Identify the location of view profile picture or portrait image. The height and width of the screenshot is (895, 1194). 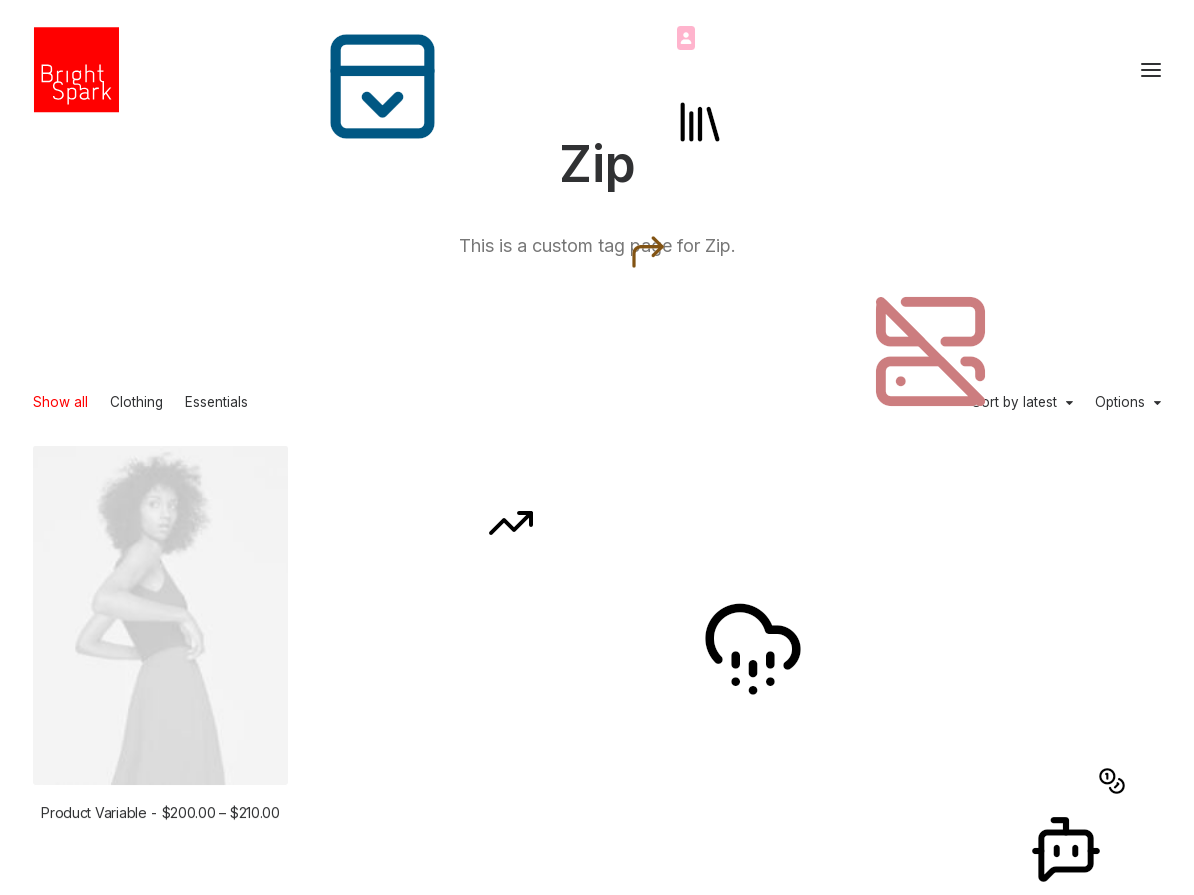
(686, 38).